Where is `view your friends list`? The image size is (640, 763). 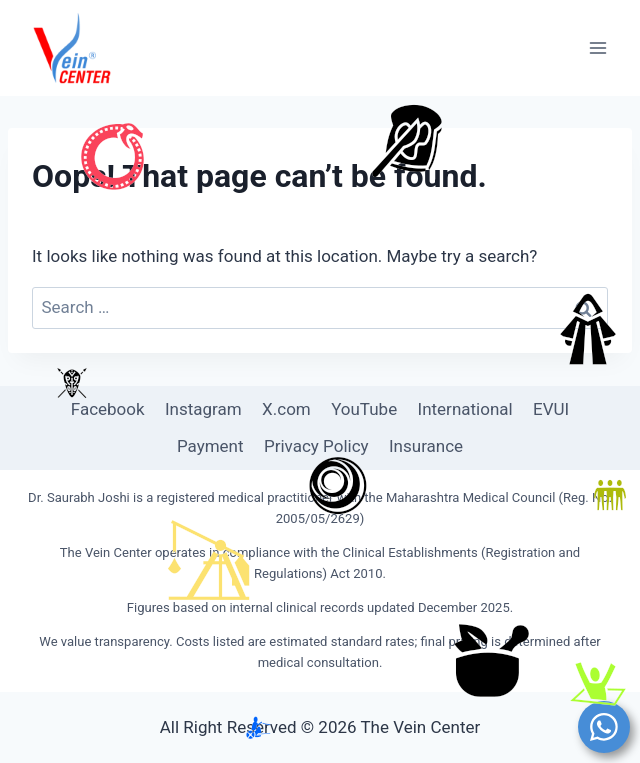
view your friends list is located at coordinates (610, 495).